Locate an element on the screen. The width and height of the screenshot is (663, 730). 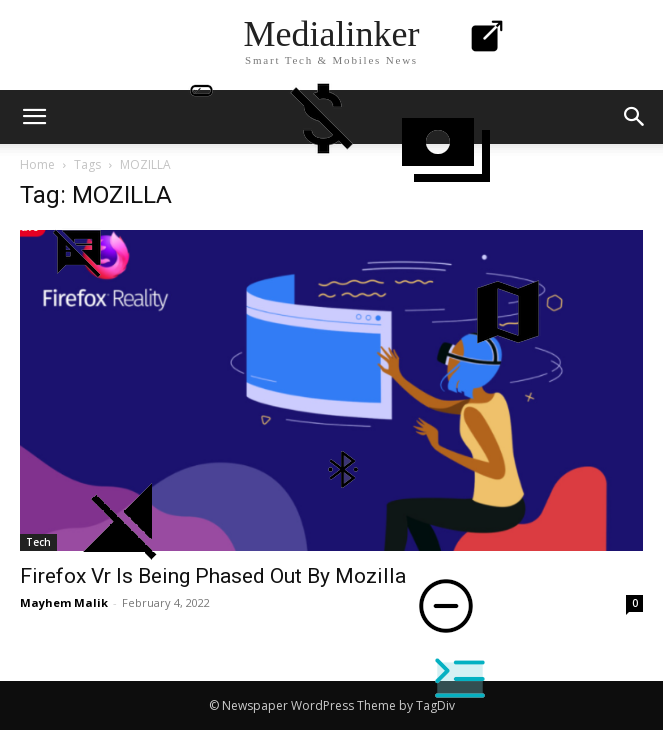
remove an item from a list or cart is located at coordinates (446, 606).